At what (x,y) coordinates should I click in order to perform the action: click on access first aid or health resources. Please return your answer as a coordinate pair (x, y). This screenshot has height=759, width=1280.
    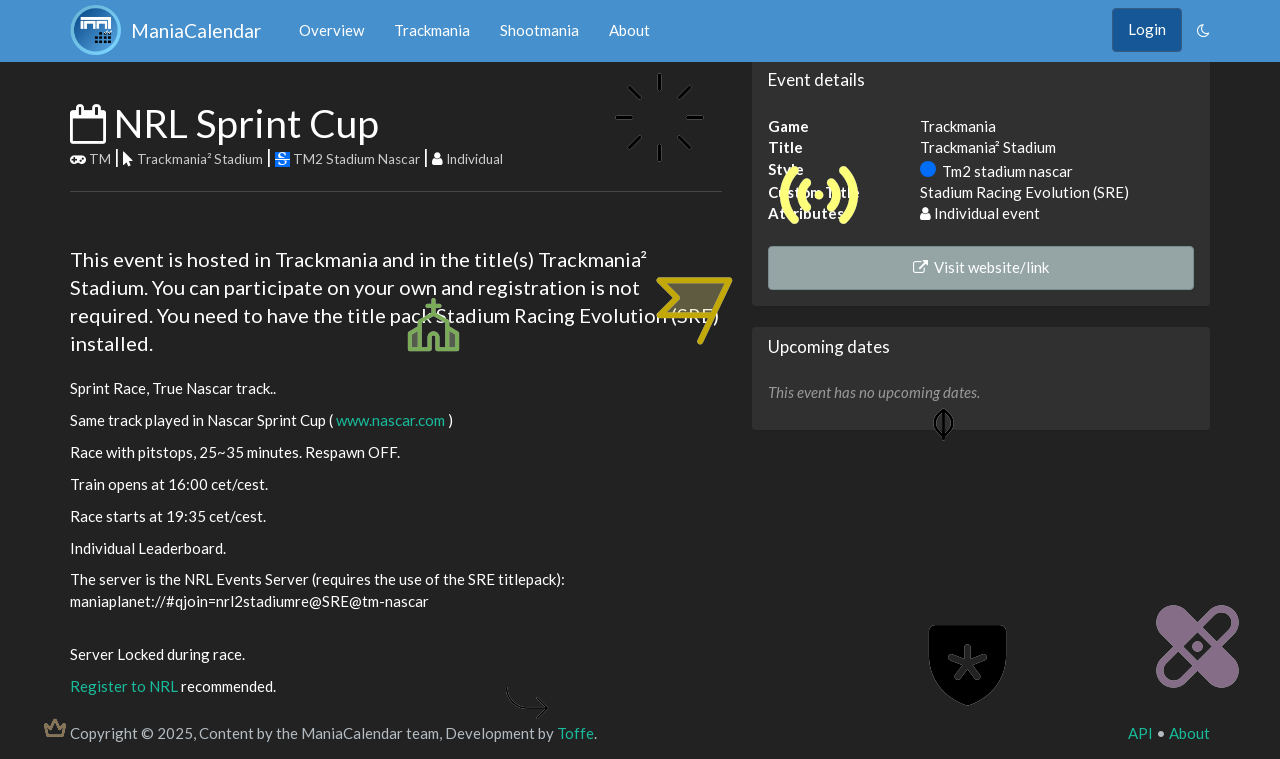
    Looking at the image, I should click on (1197, 646).